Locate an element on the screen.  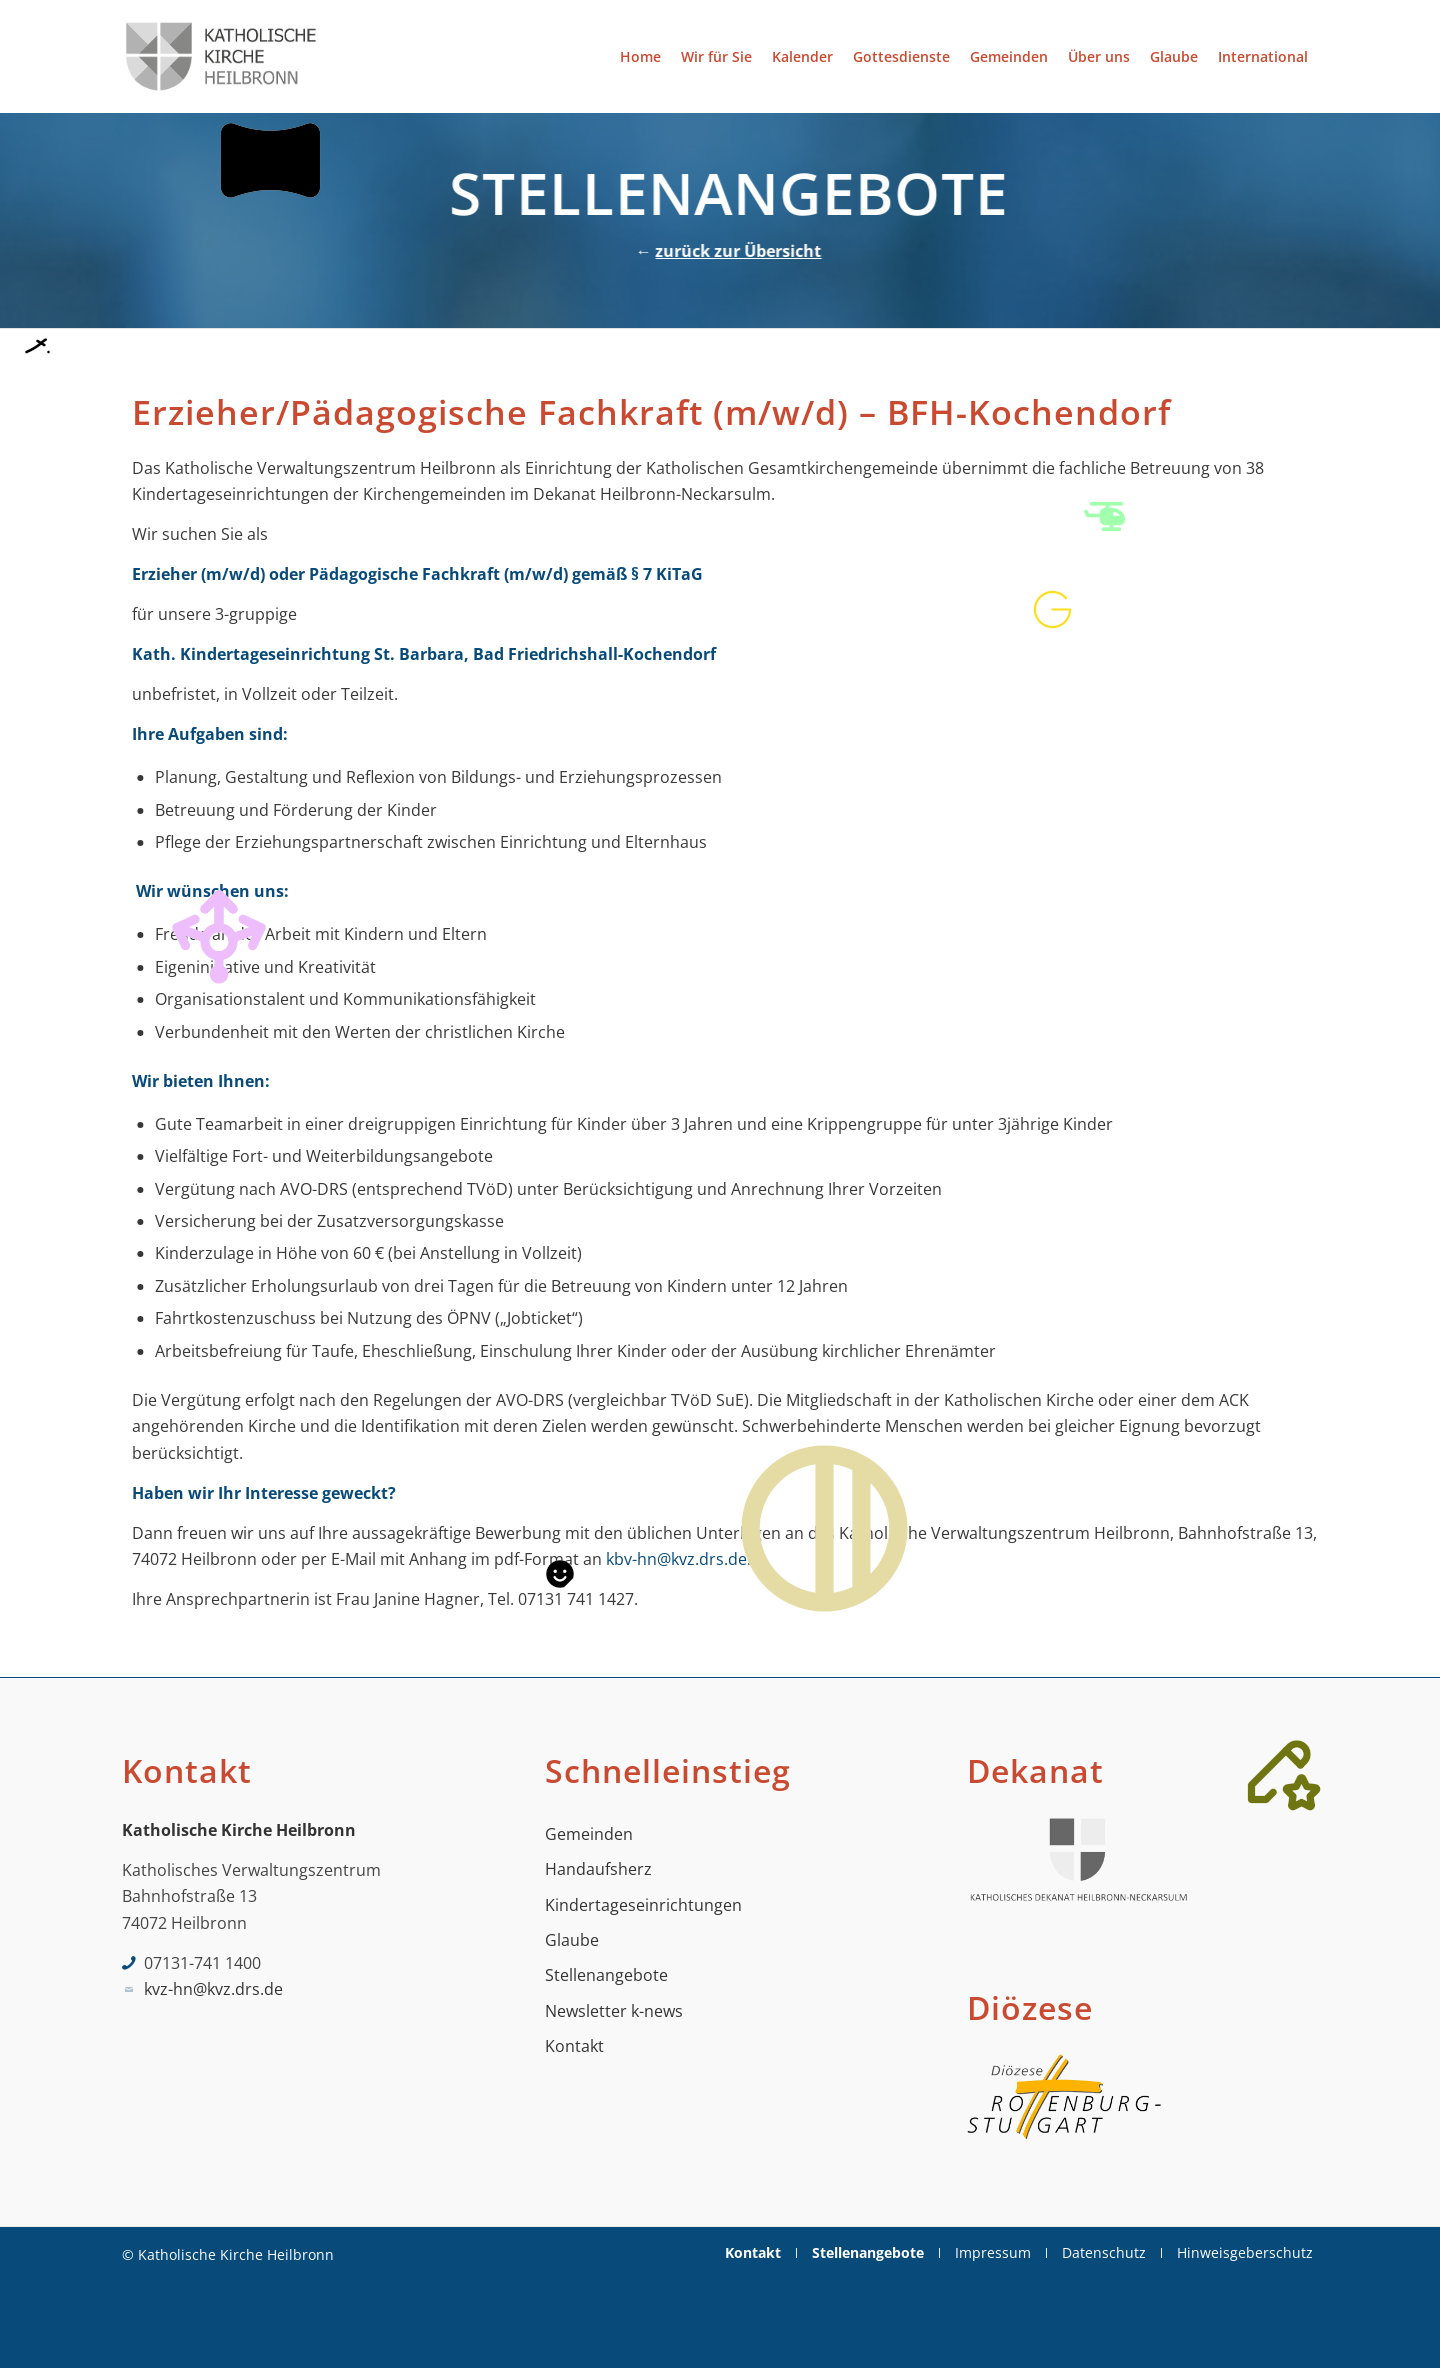
toggle between light and dark mode is located at coordinates (824, 1528).